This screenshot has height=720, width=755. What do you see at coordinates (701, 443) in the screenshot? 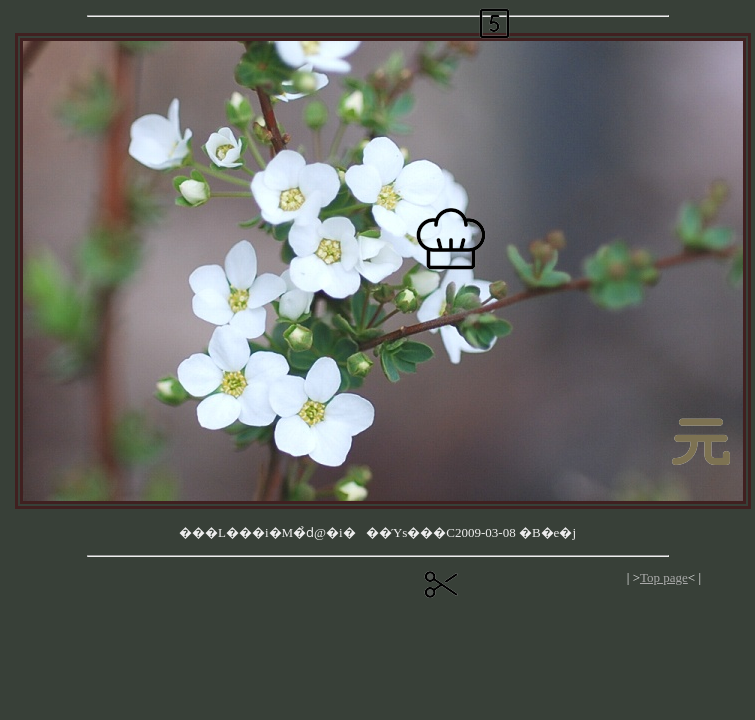
I see `indicates chinese yuan currency` at bounding box center [701, 443].